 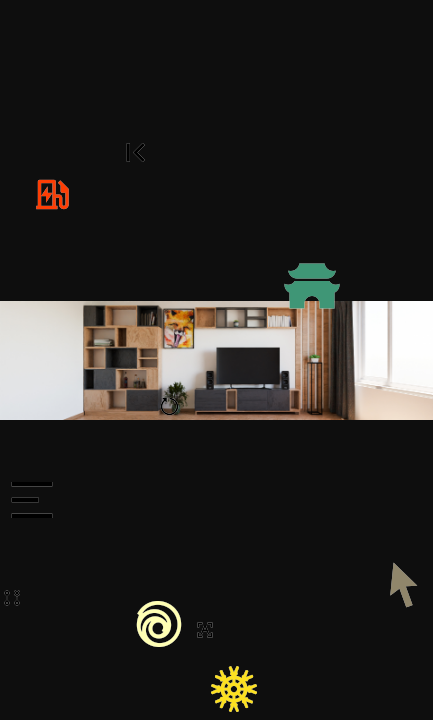 I want to click on close or cancel a pull request, so click(x=12, y=598).